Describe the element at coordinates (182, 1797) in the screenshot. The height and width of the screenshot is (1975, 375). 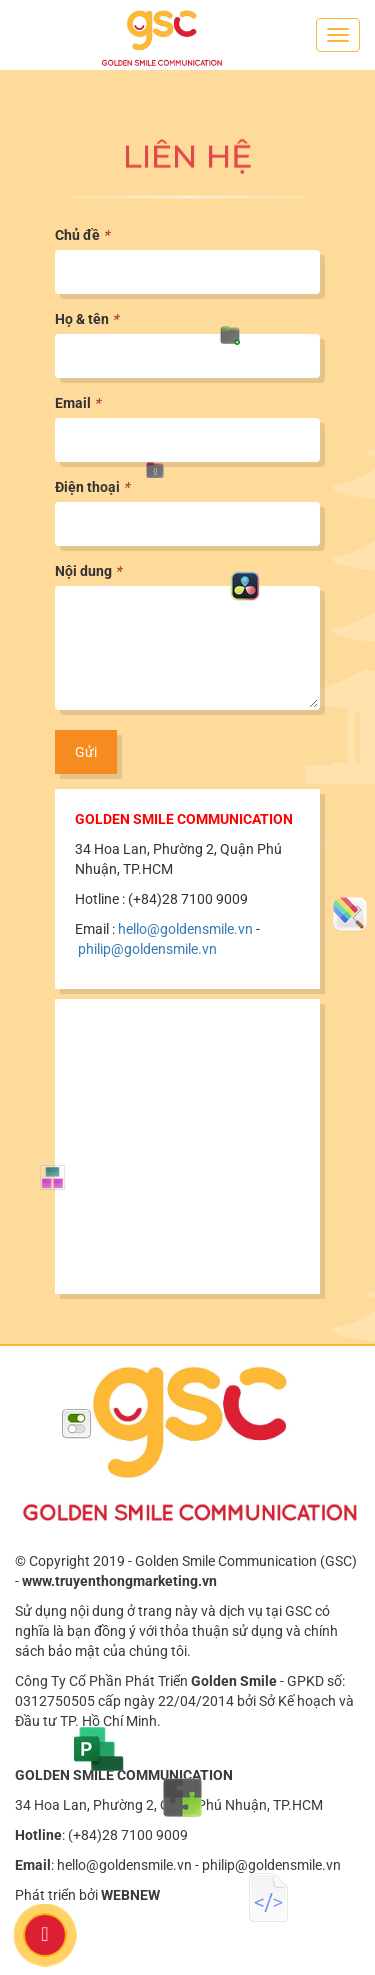
I see `open the extensions manager` at that location.